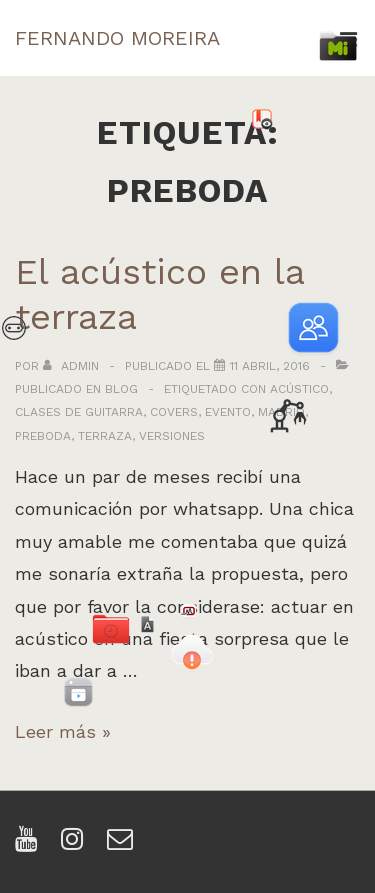 The image size is (375, 893). What do you see at coordinates (189, 611) in the screenshot?
I see `open openchrom chromatography software` at bounding box center [189, 611].